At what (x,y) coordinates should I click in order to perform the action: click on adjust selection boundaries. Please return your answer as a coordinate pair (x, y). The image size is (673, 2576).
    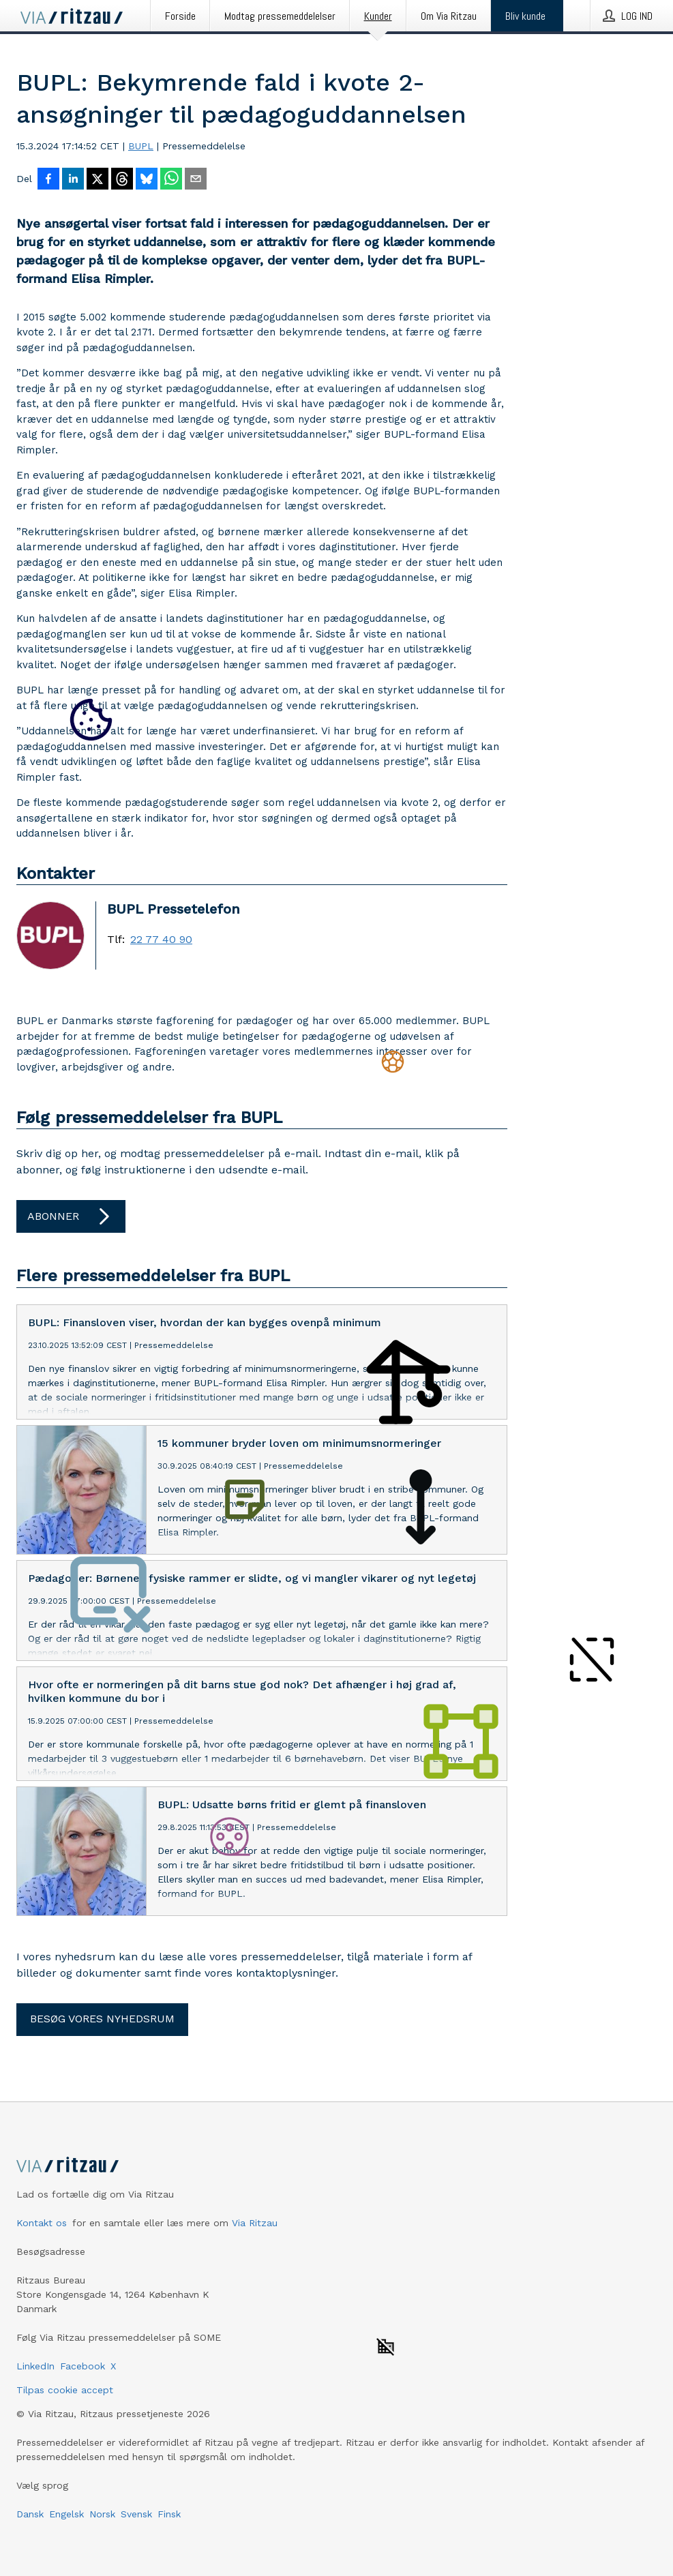
    Looking at the image, I should click on (461, 1741).